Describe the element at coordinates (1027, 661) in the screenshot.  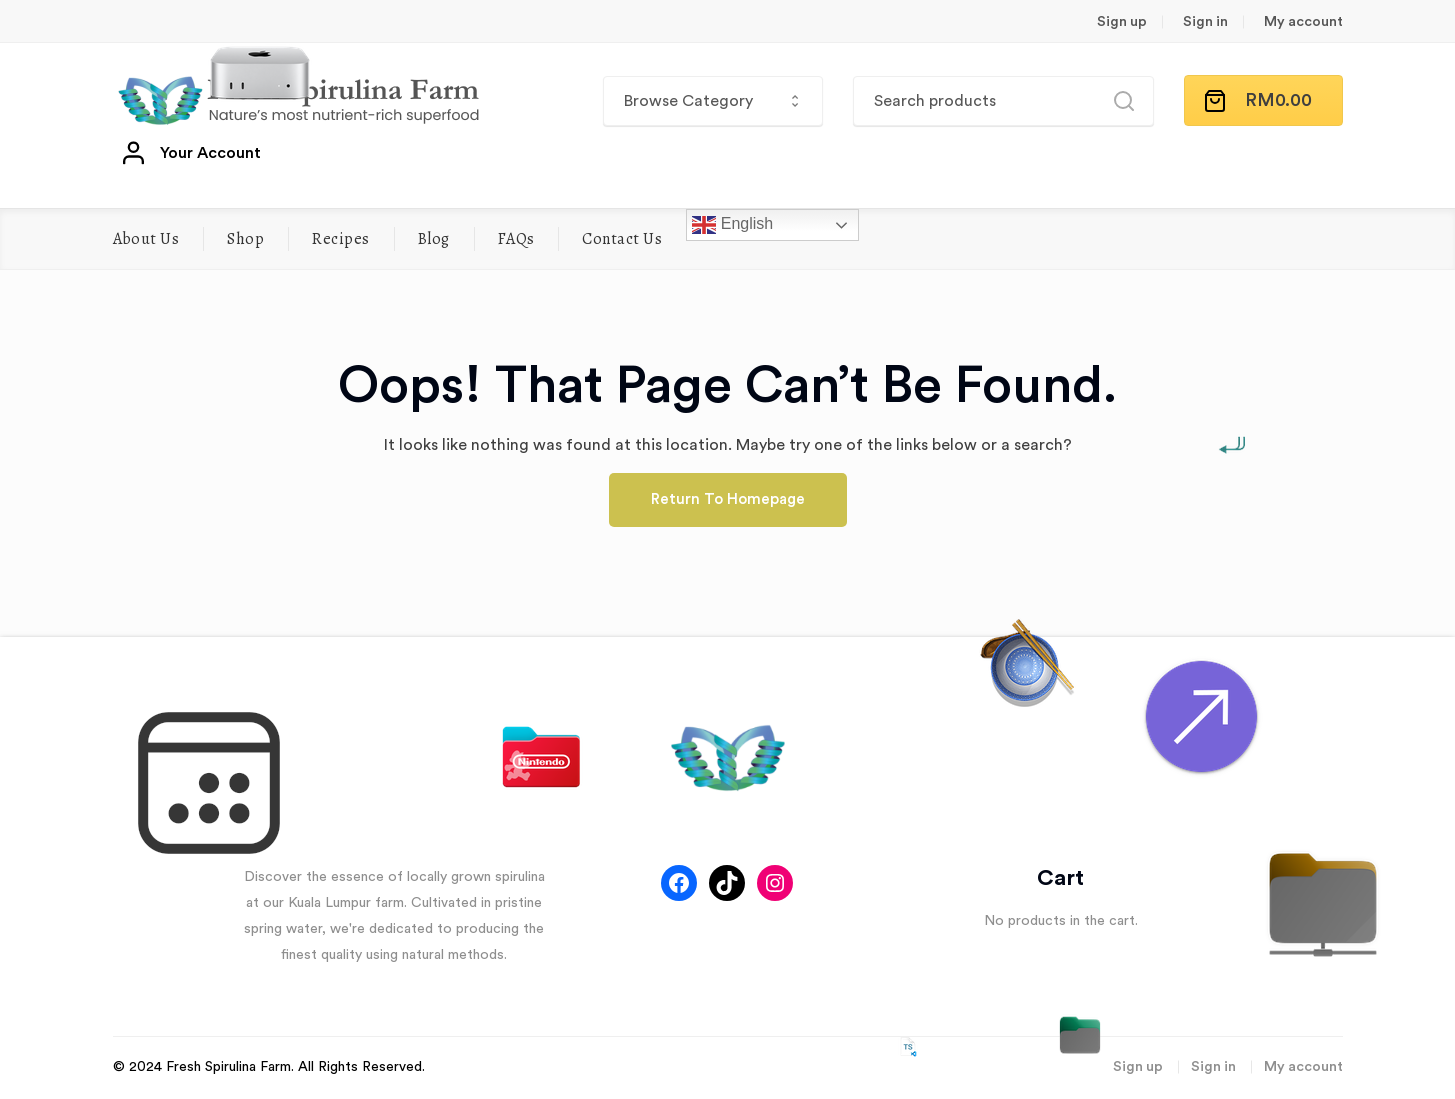
I see `sync services application icon` at that location.